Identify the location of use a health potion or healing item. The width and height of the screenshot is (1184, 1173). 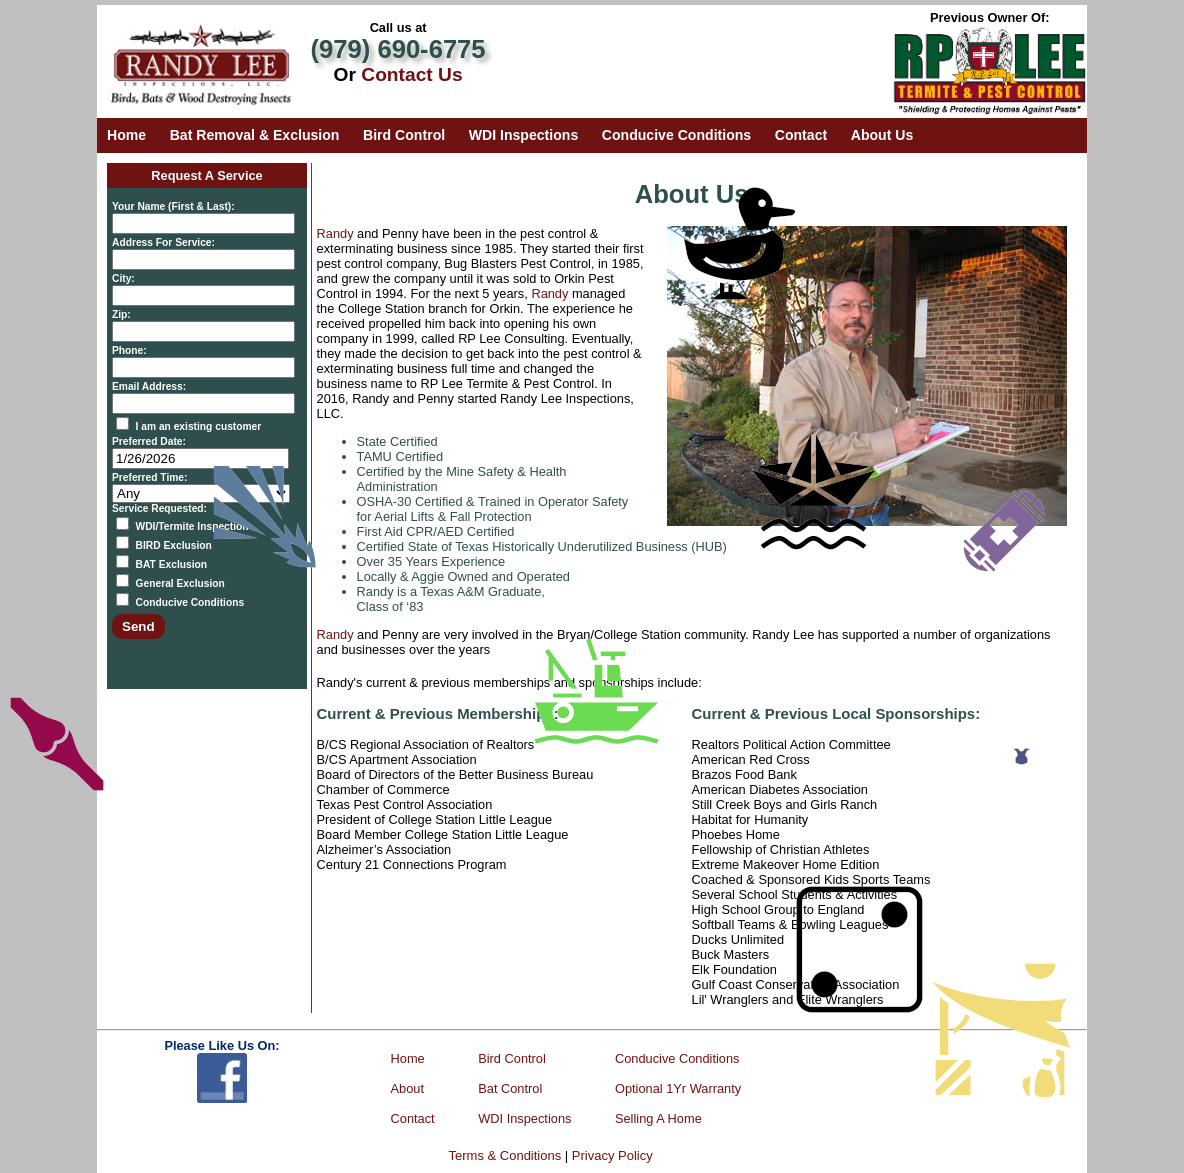
(1004, 531).